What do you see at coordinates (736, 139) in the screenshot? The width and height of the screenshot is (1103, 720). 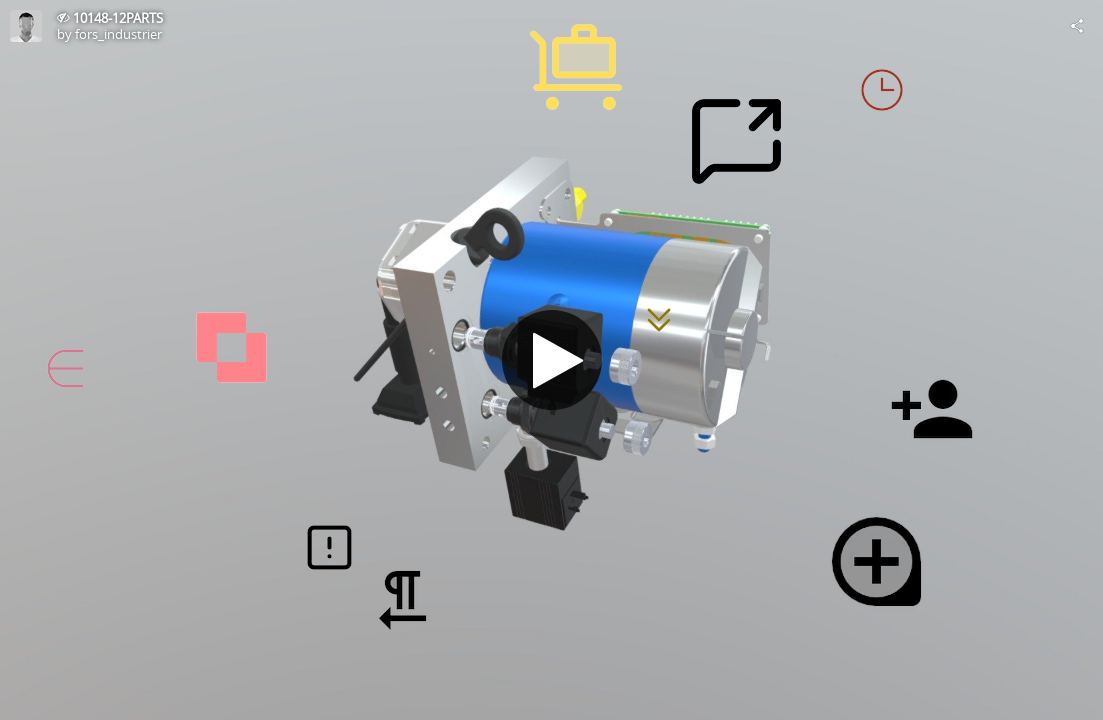 I see `share this conversation` at bounding box center [736, 139].